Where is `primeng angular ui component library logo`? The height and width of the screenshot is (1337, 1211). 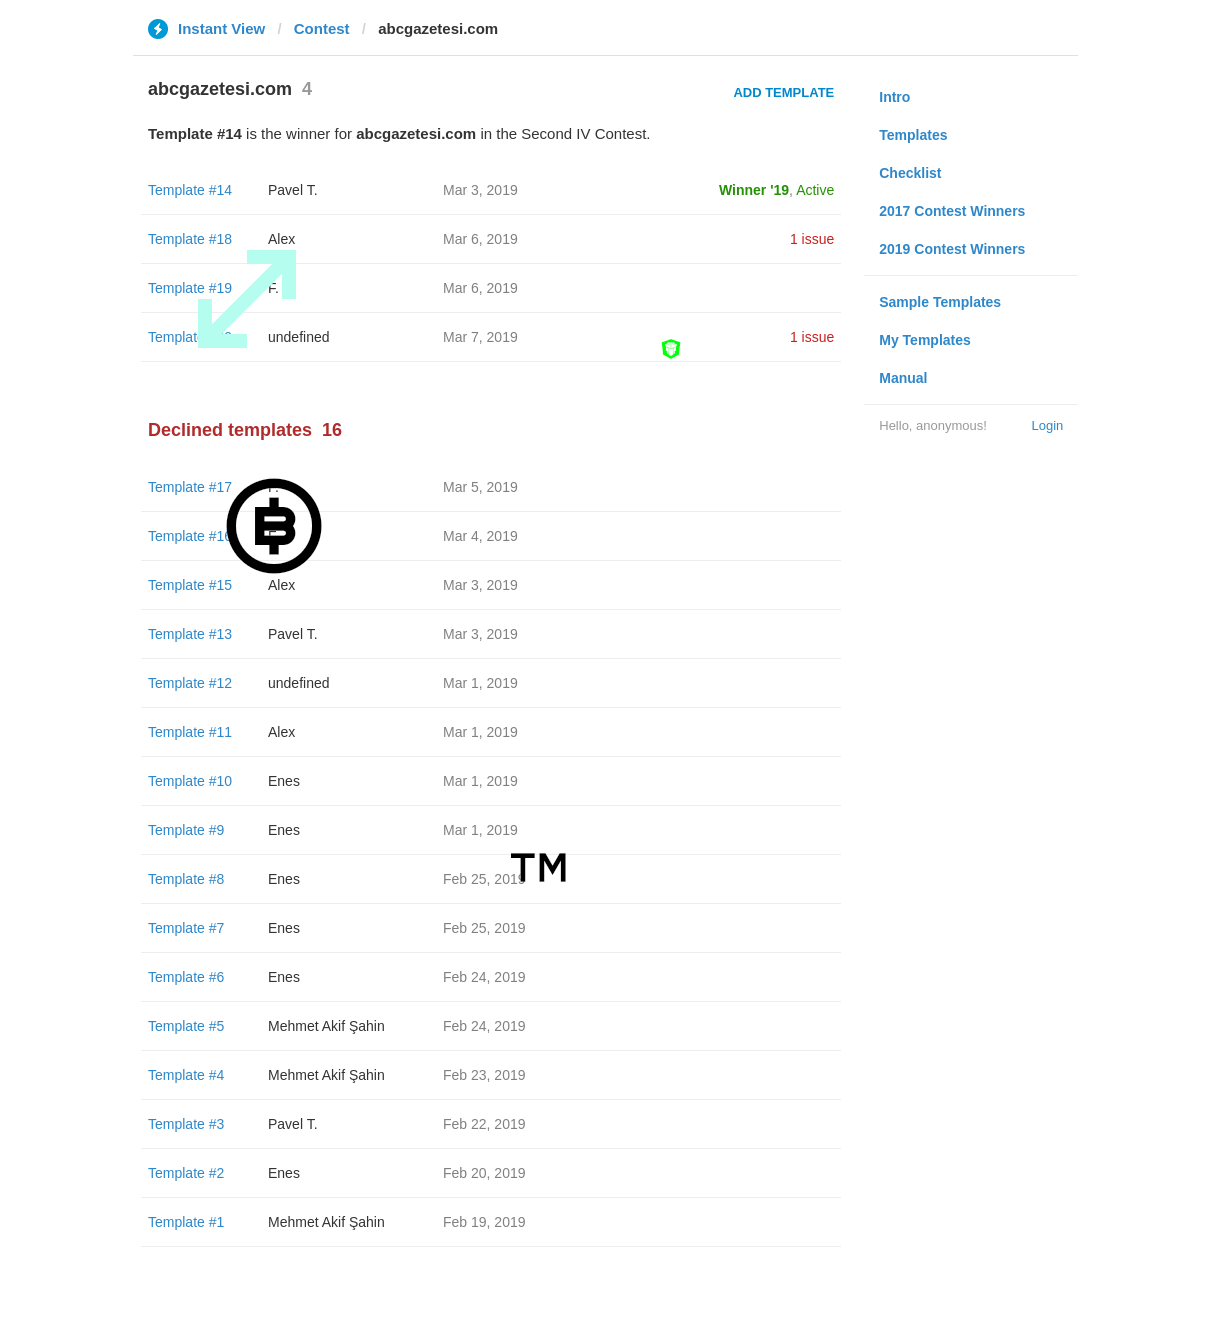
primeng angular ui component library logo is located at coordinates (671, 349).